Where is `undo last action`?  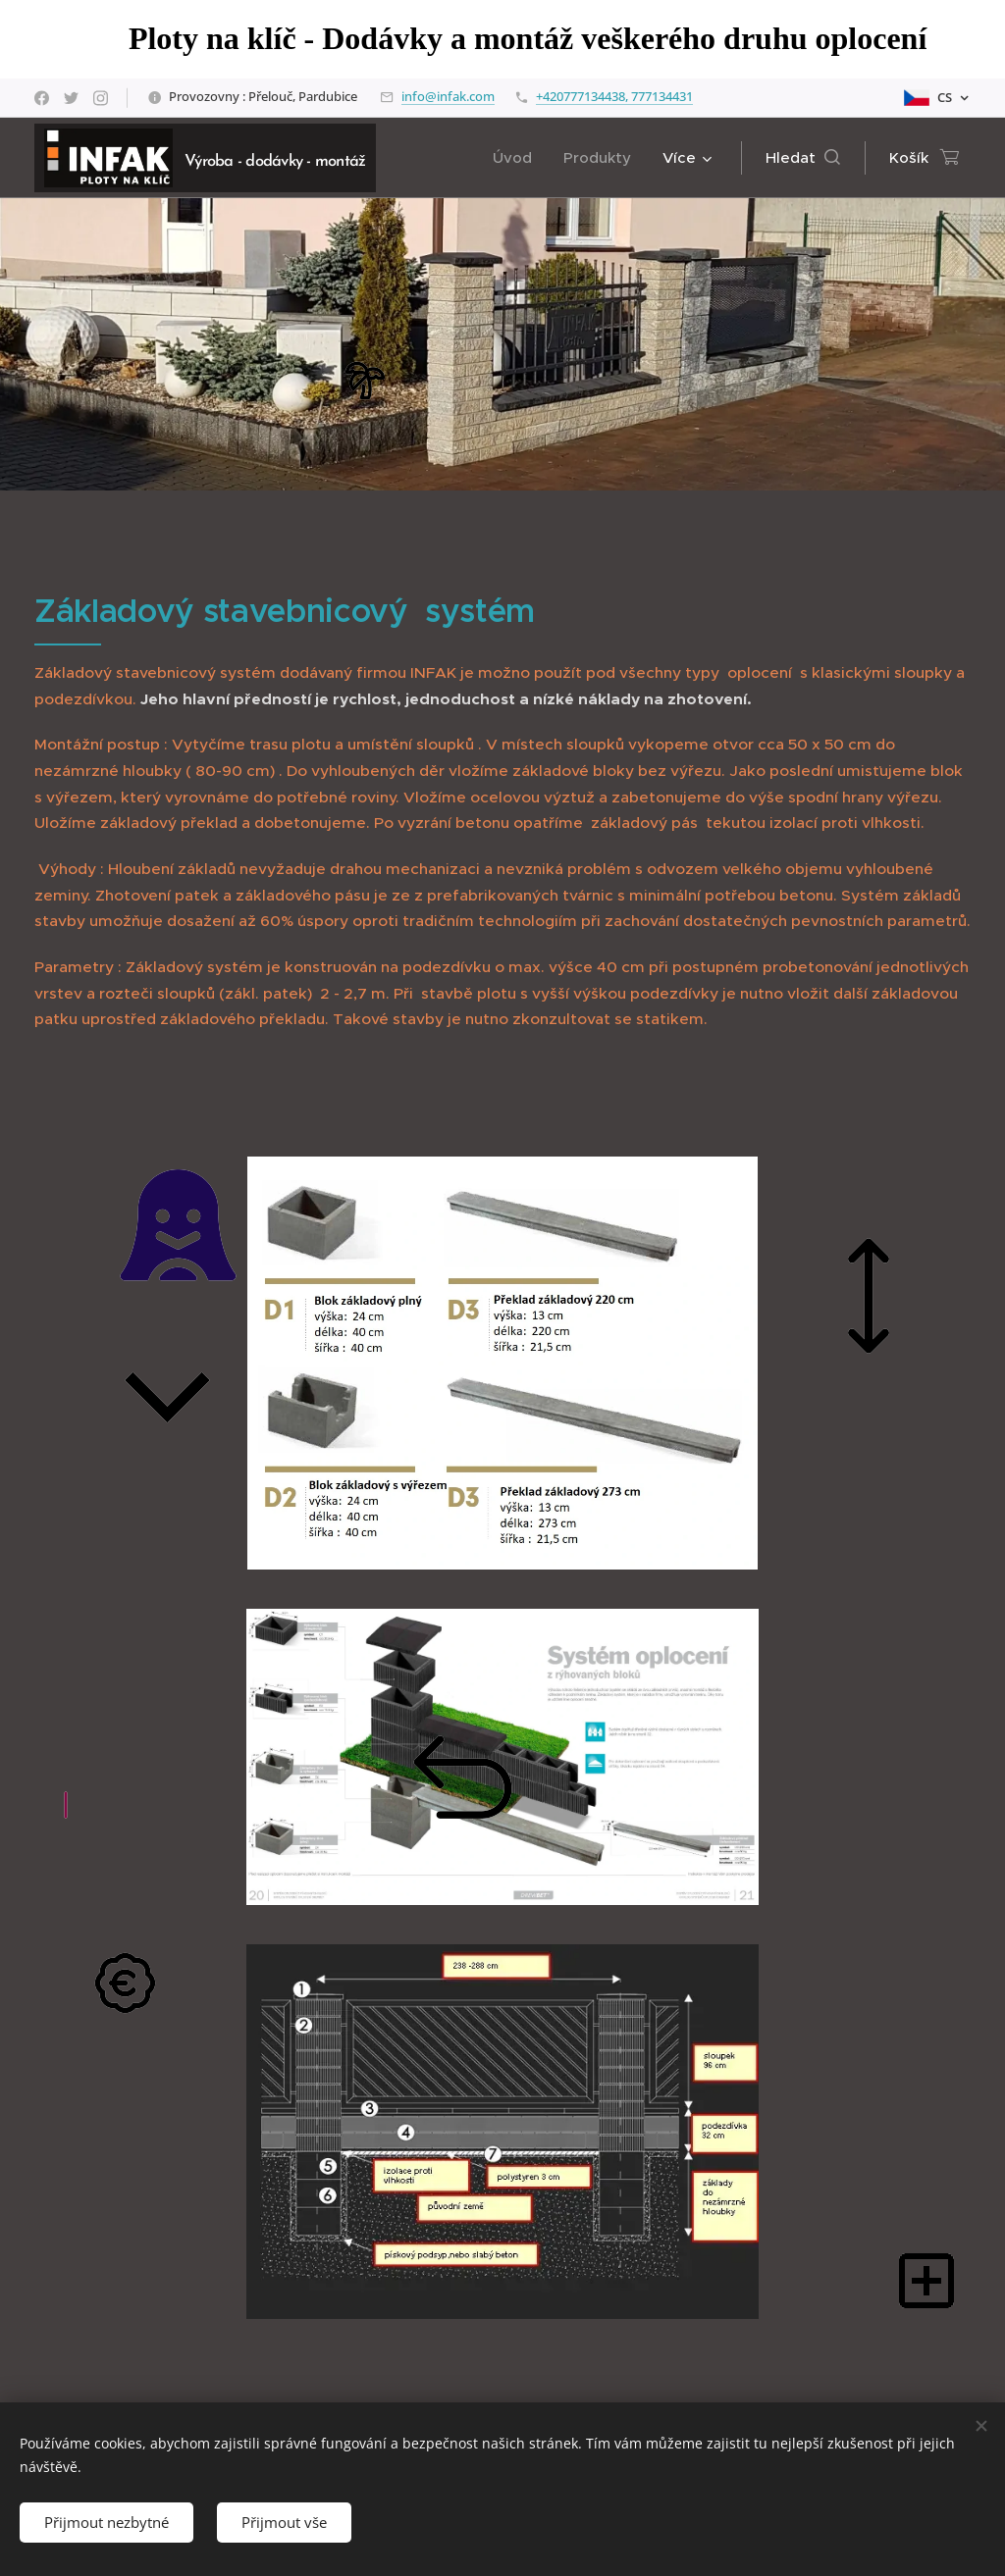
undo last action is located at coordinates (462, 1780).